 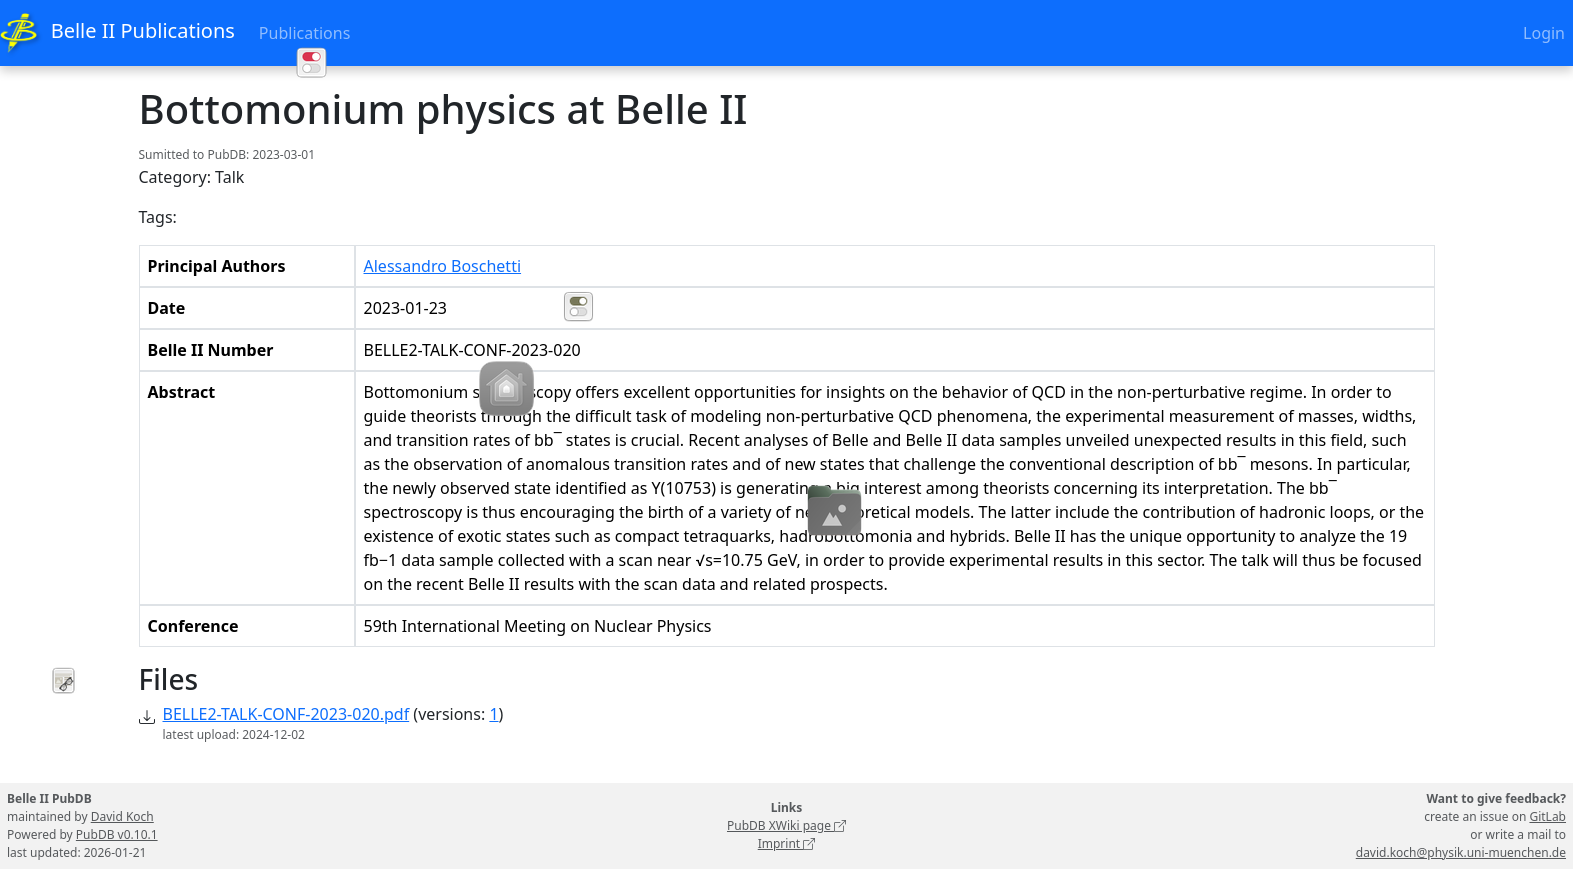 I want to click on open gnome tweaks to customize system settings, so click(x=311, y=62).